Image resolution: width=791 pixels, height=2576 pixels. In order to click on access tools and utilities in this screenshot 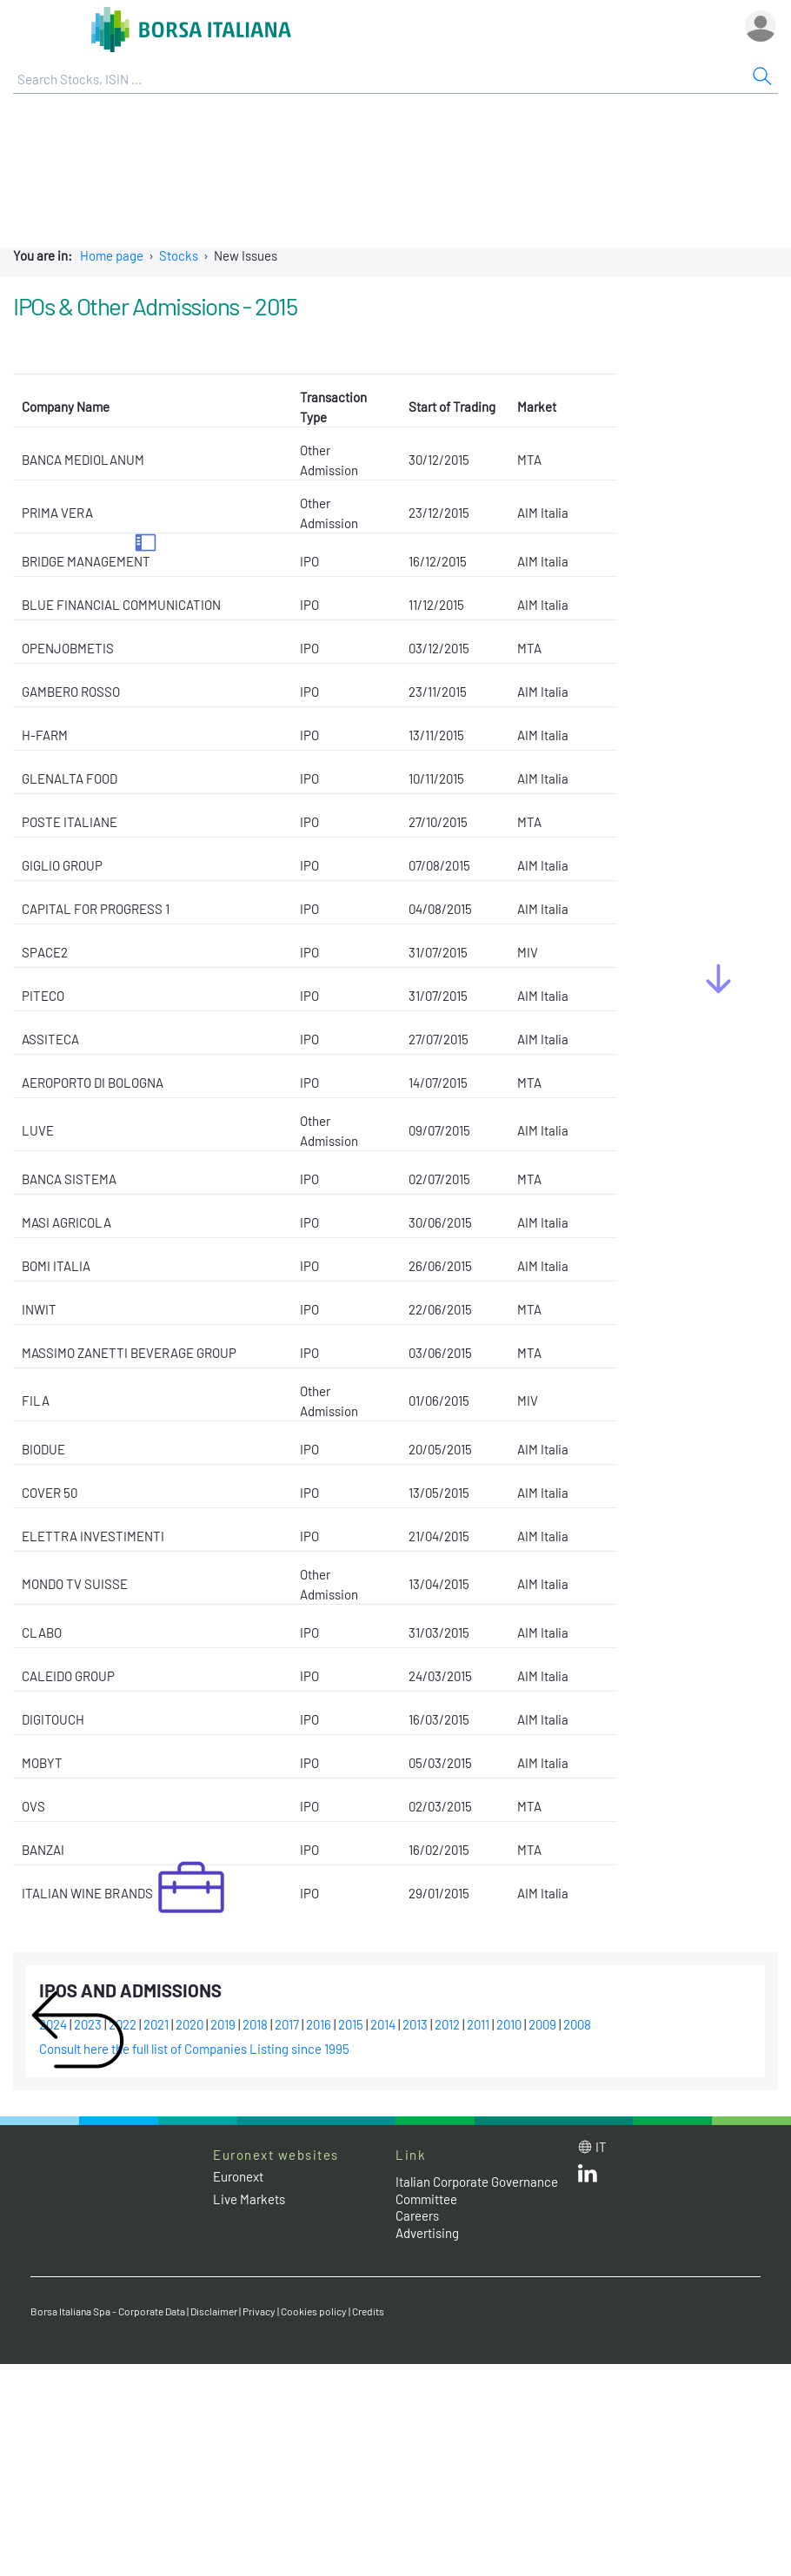, I will do `click(191, 1890)`.